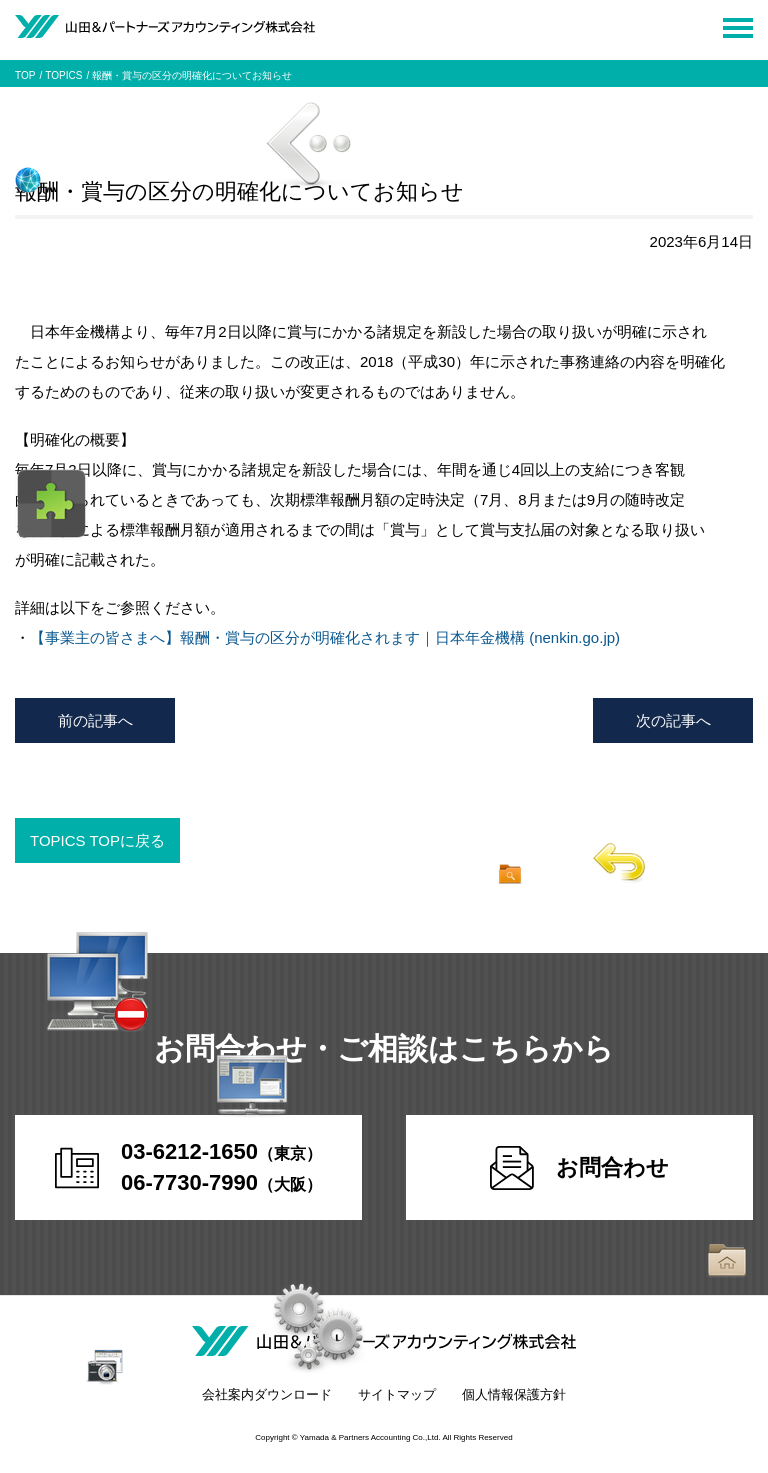 The height and width of the screenshot is (1473, 768). What do you see at coordinates (309, 143) in the screenshot?
I see `go back to the previous screen` at bounding box center [309, 143].